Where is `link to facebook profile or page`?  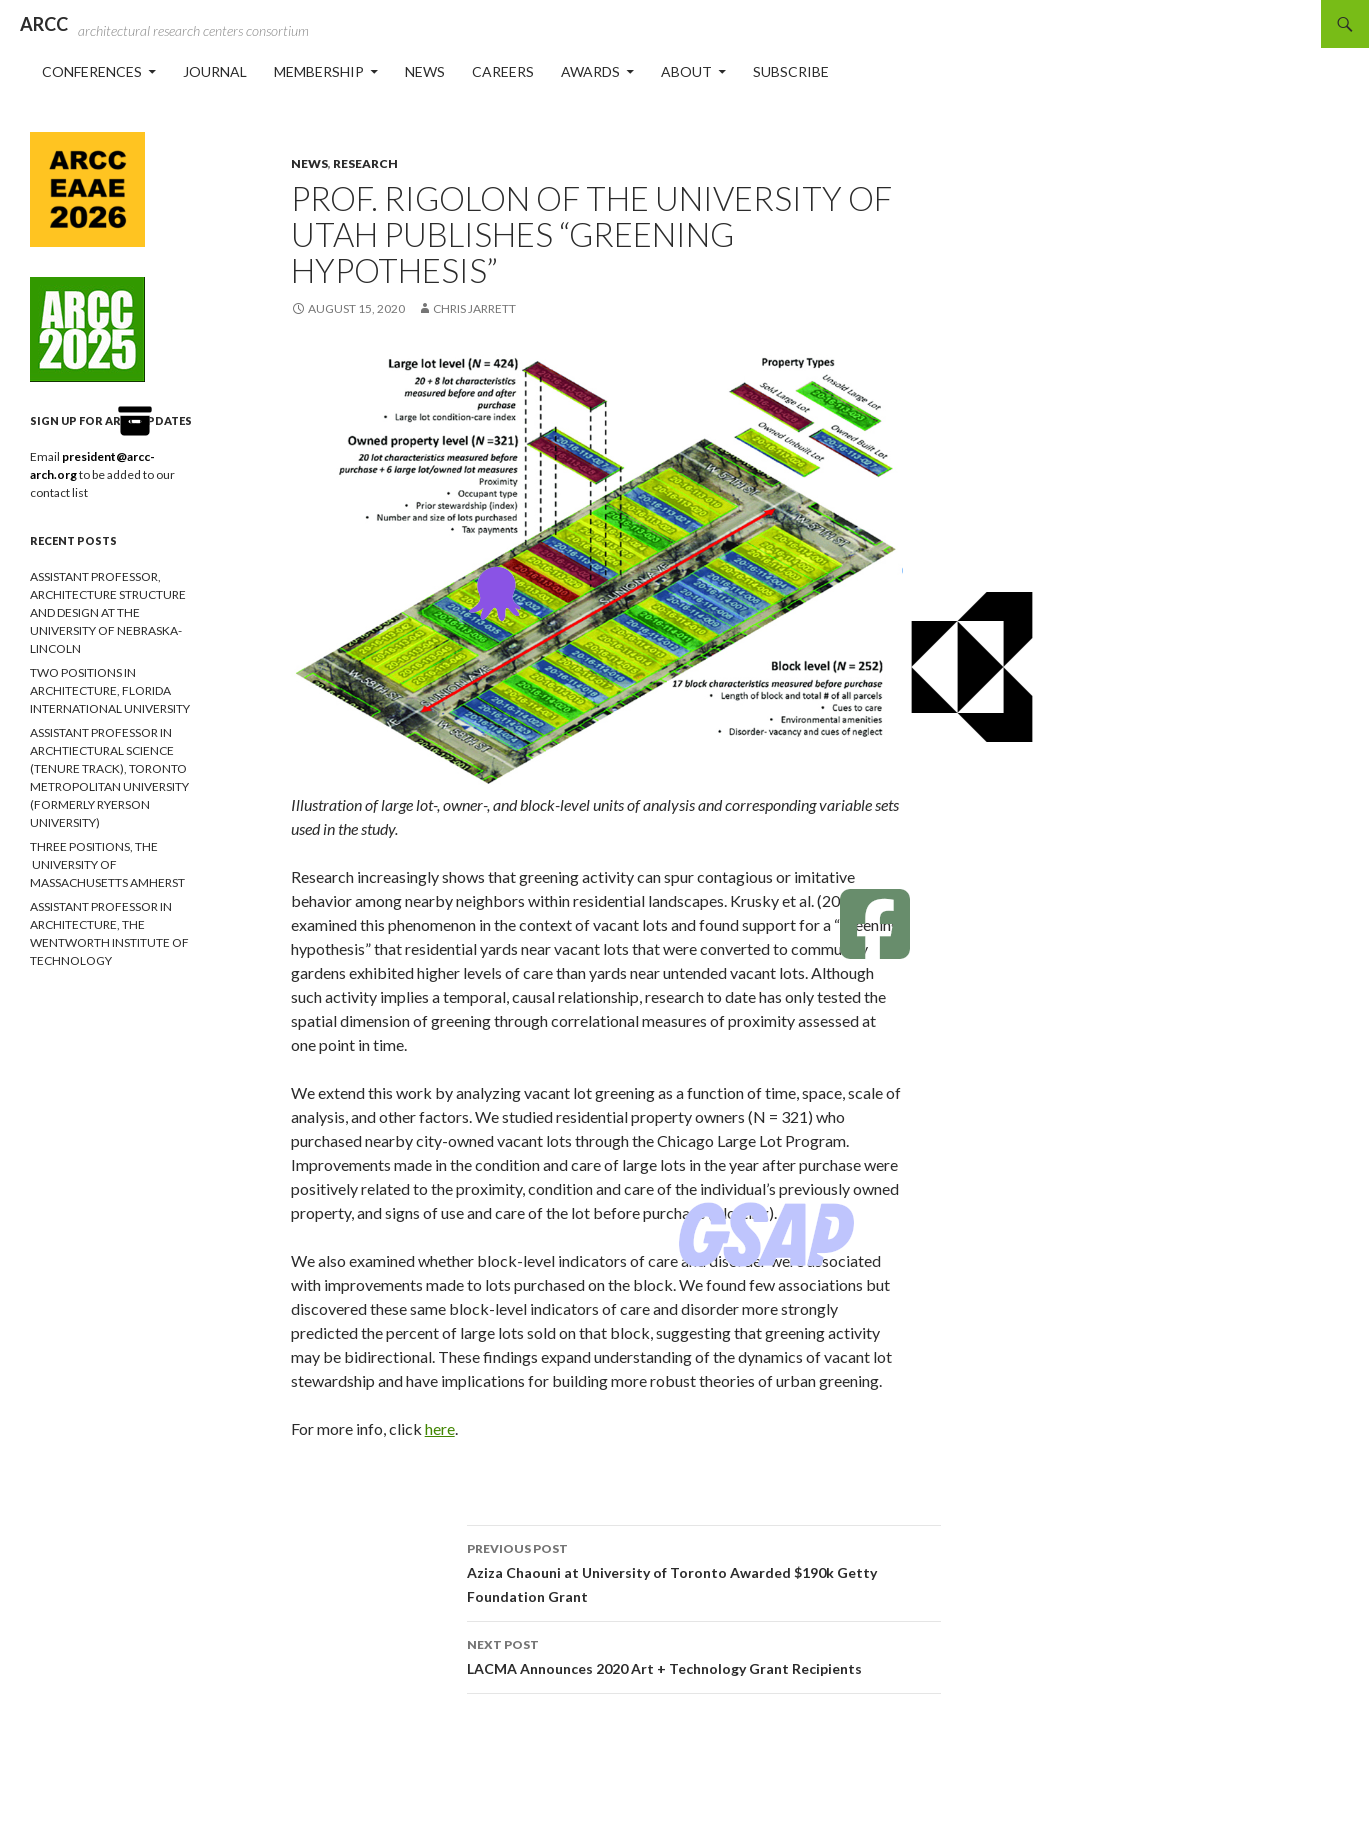 link to facebook profile or page is located at coordinates (875, 924).